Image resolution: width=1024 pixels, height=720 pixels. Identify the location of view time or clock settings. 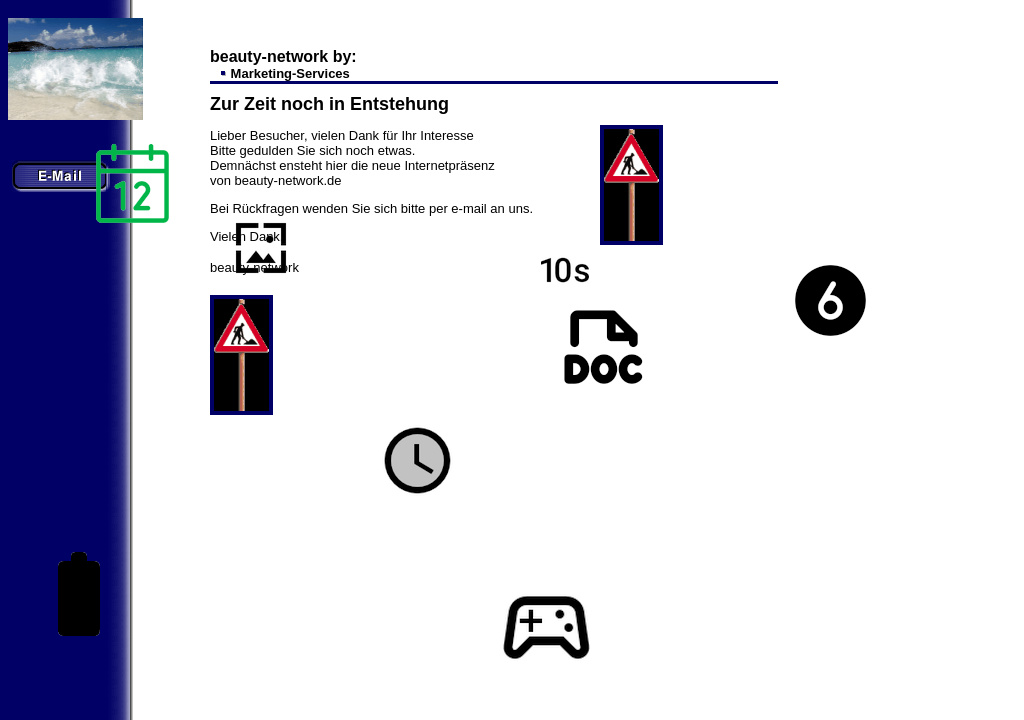
(417, 460).